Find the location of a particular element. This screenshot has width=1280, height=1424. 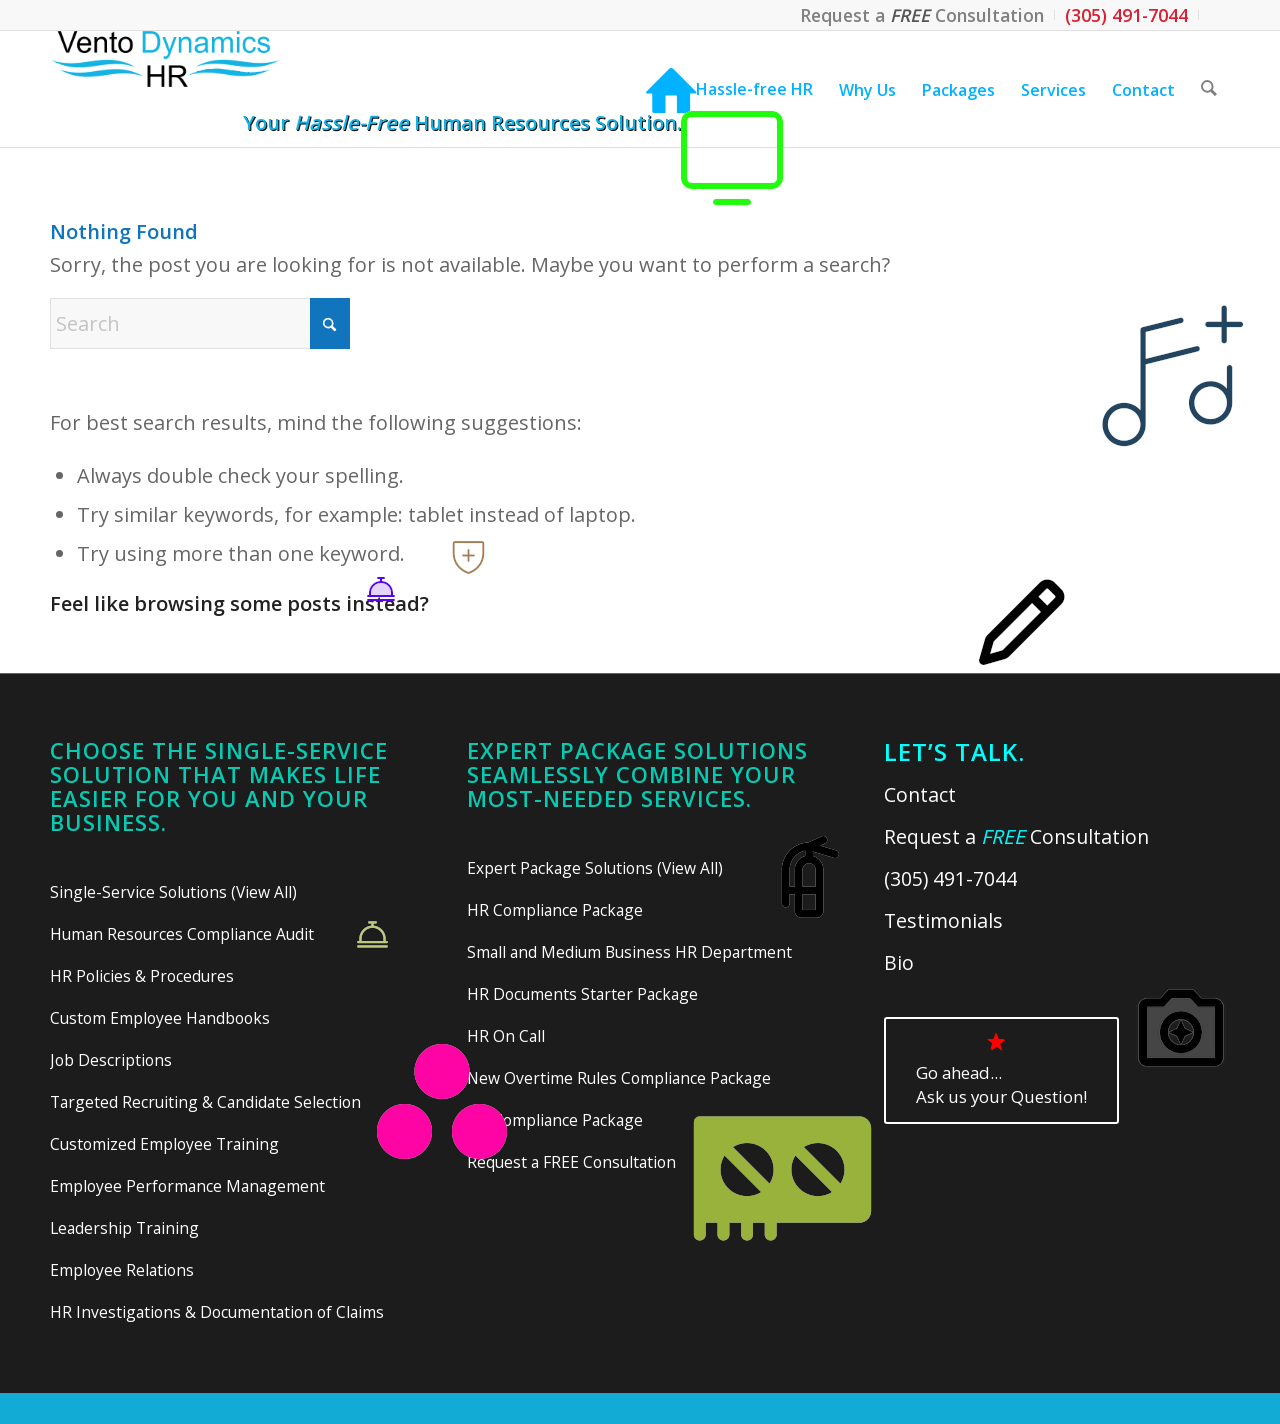

enhance or improve photo quality is located at coordinates (1181, 1028).